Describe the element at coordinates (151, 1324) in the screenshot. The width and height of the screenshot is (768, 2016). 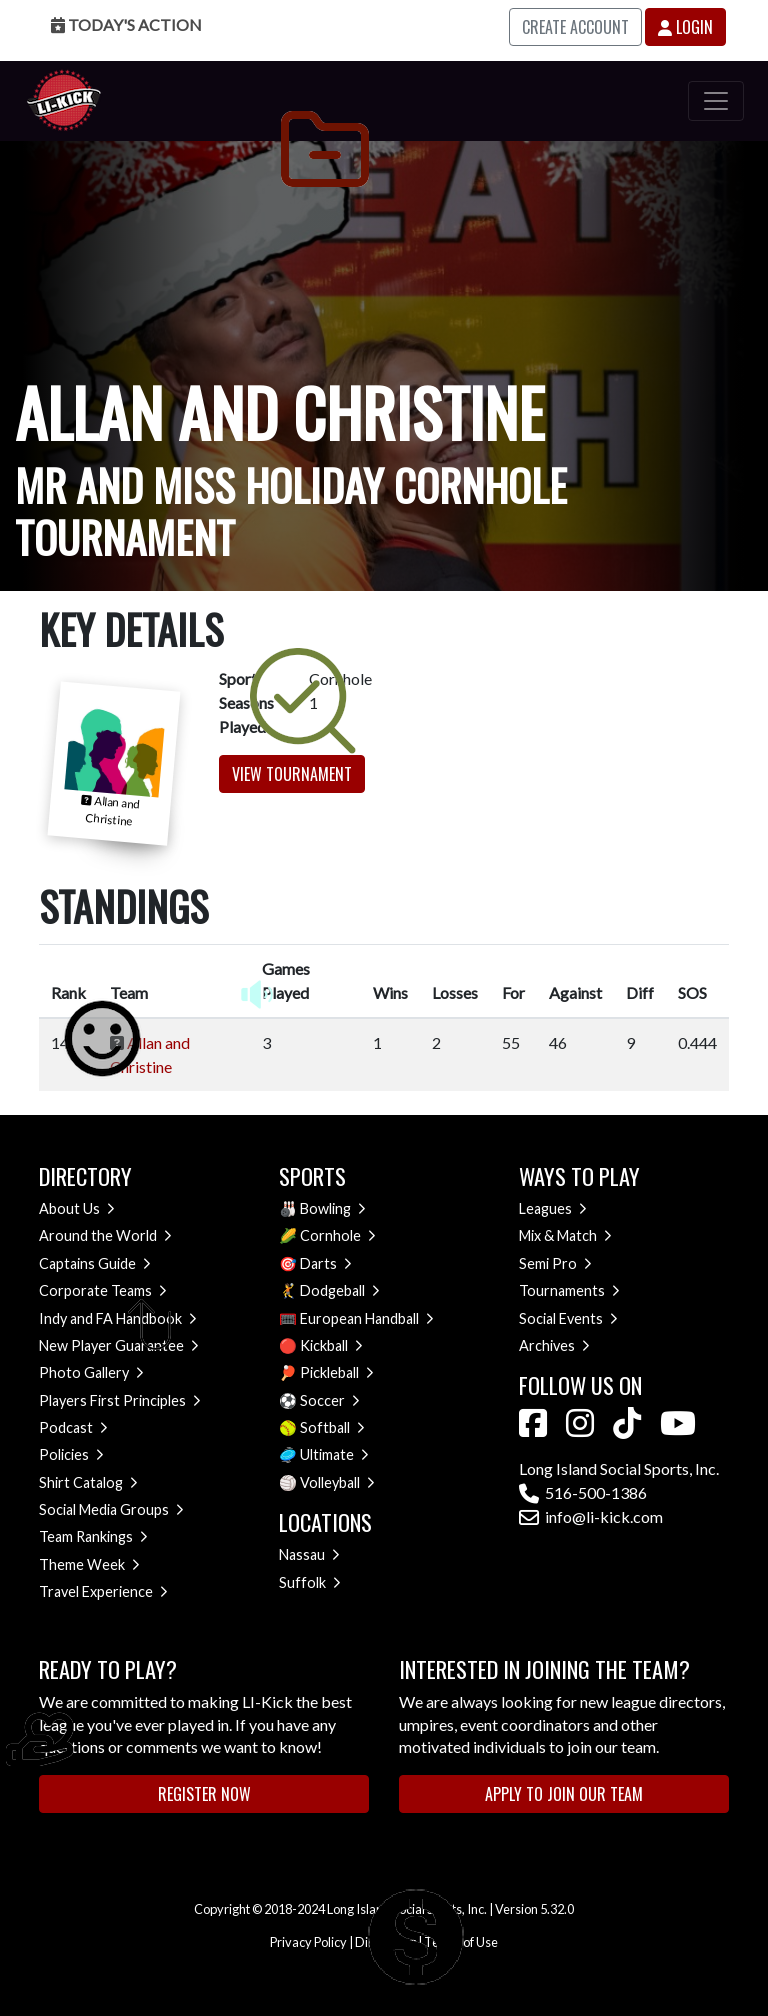
I see `go back or return to previous screen` at that location.